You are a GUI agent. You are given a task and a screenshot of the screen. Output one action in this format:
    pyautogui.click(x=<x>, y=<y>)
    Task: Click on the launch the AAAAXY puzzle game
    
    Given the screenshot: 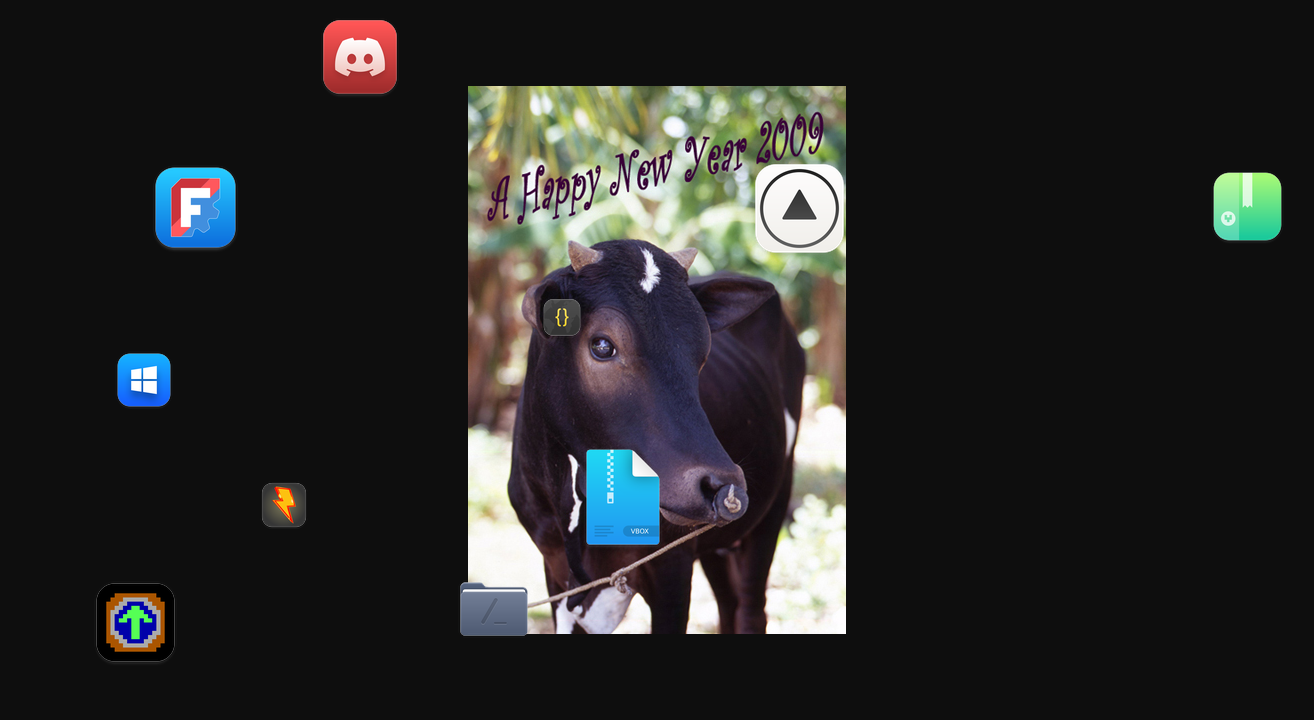 What is the action you would take?
    pyautogui.click(x=135, y=622)
    